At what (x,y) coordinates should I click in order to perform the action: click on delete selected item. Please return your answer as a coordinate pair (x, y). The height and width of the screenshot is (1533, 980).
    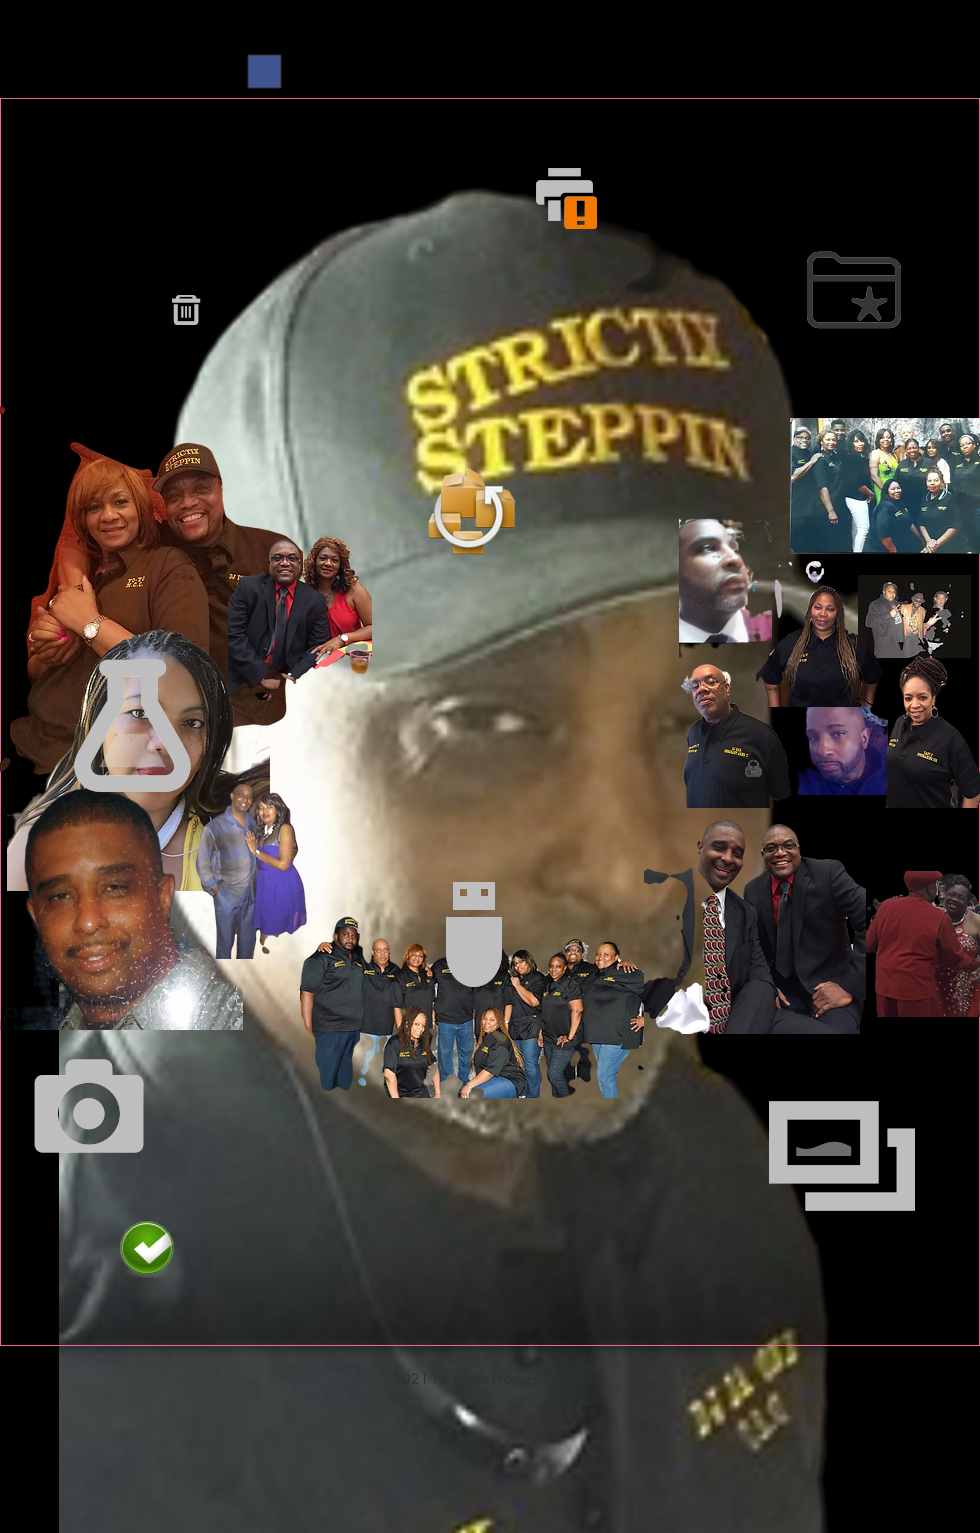
    Looking at the image, I should click on (187, 310).